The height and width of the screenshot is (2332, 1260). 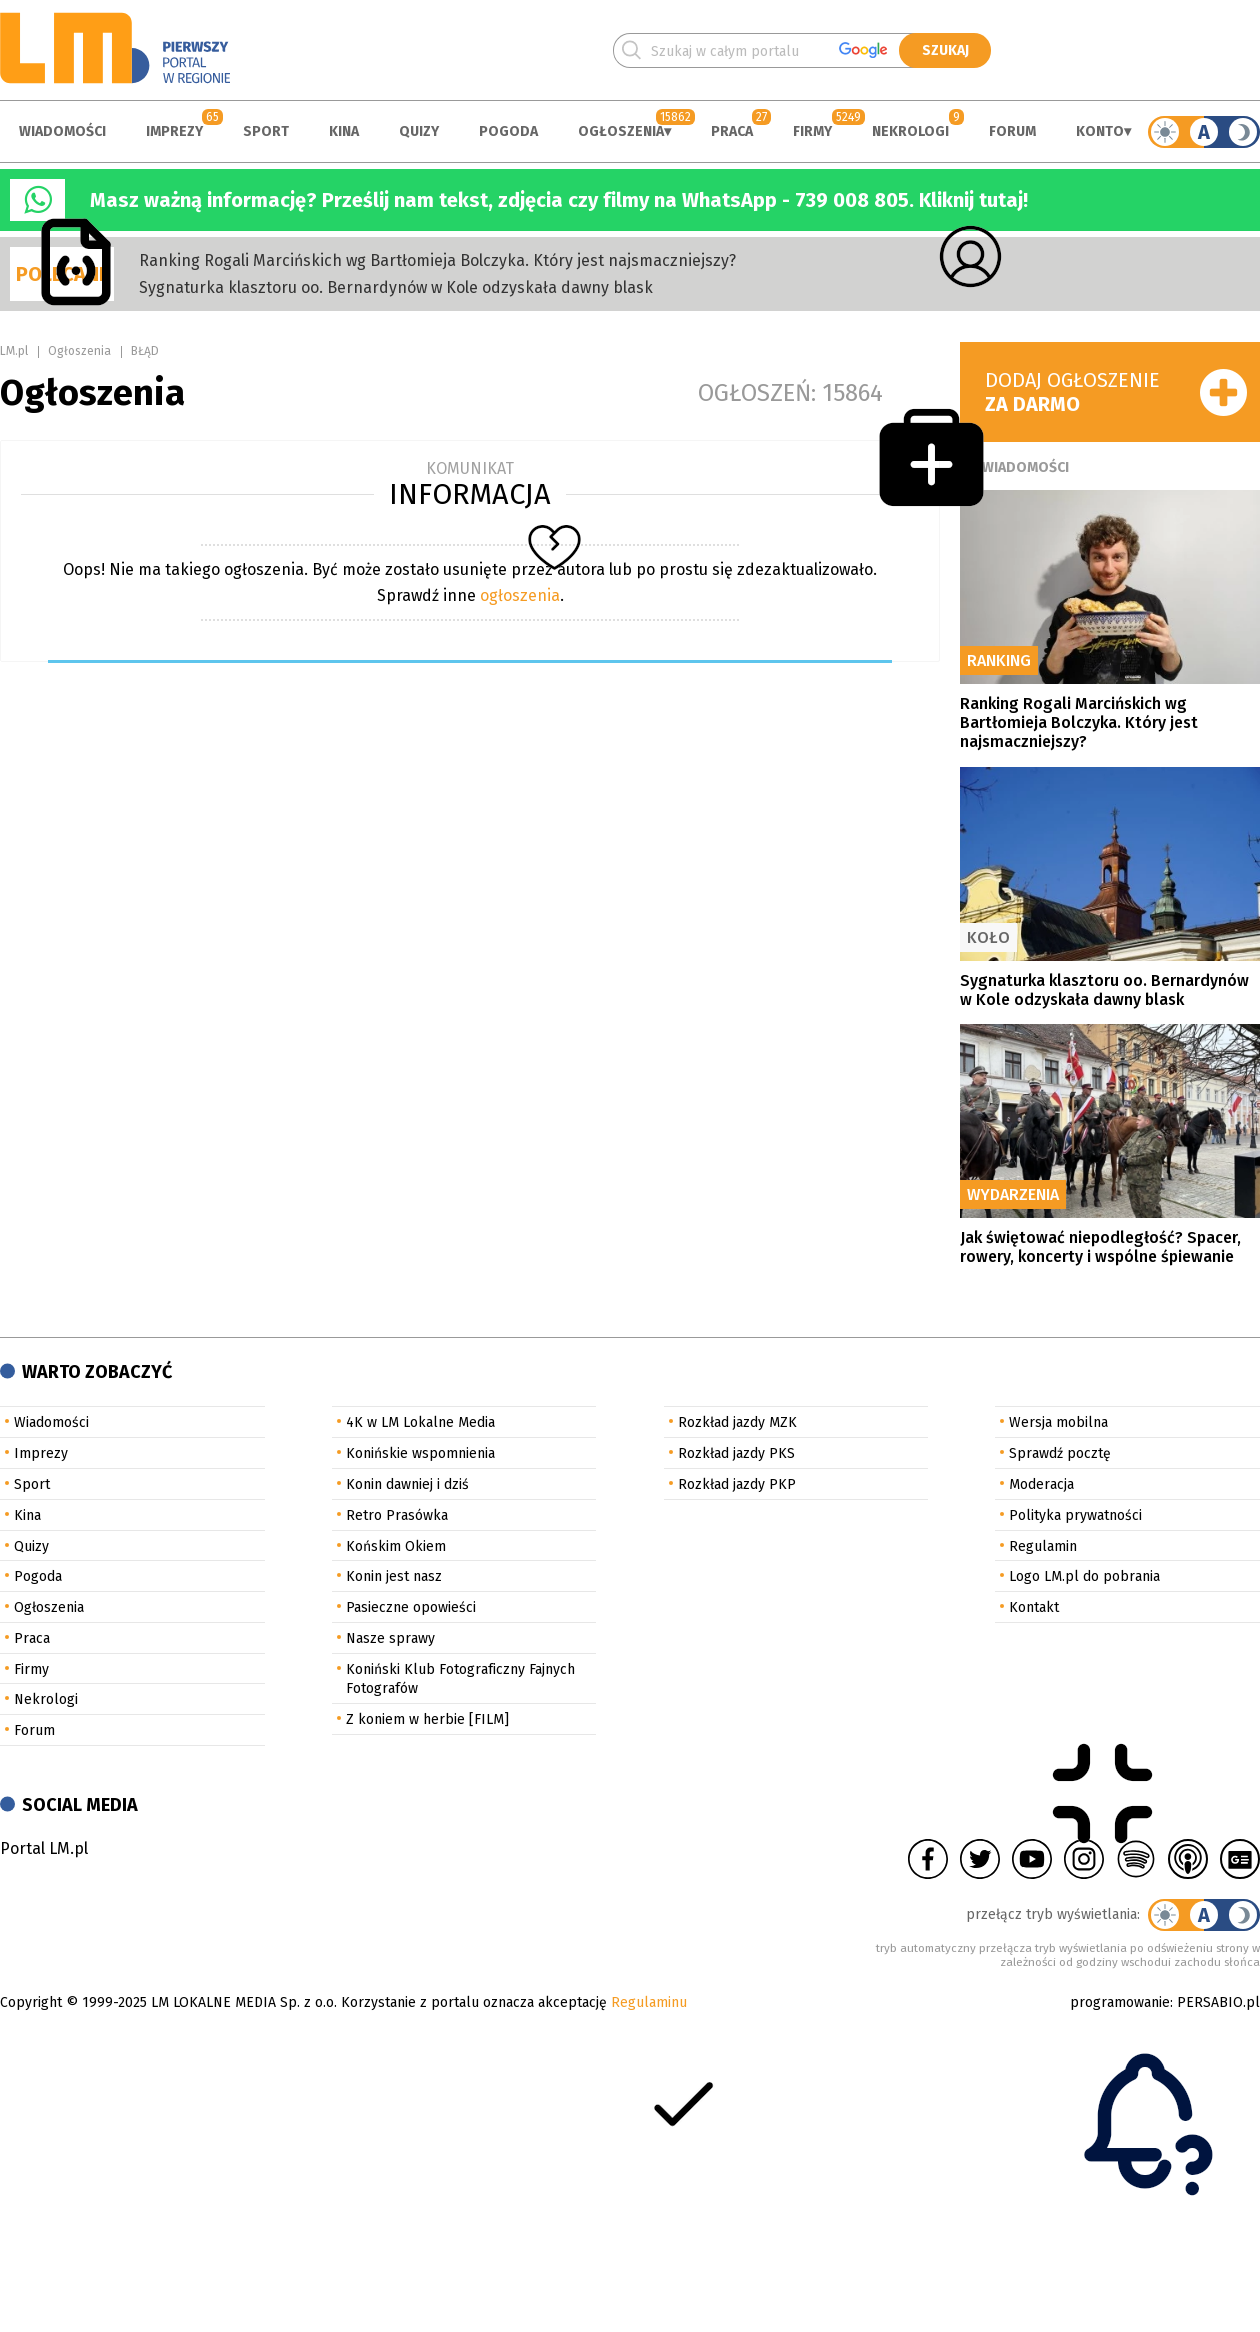 I want to click on access health or medical information, so click(x=931, y=457).